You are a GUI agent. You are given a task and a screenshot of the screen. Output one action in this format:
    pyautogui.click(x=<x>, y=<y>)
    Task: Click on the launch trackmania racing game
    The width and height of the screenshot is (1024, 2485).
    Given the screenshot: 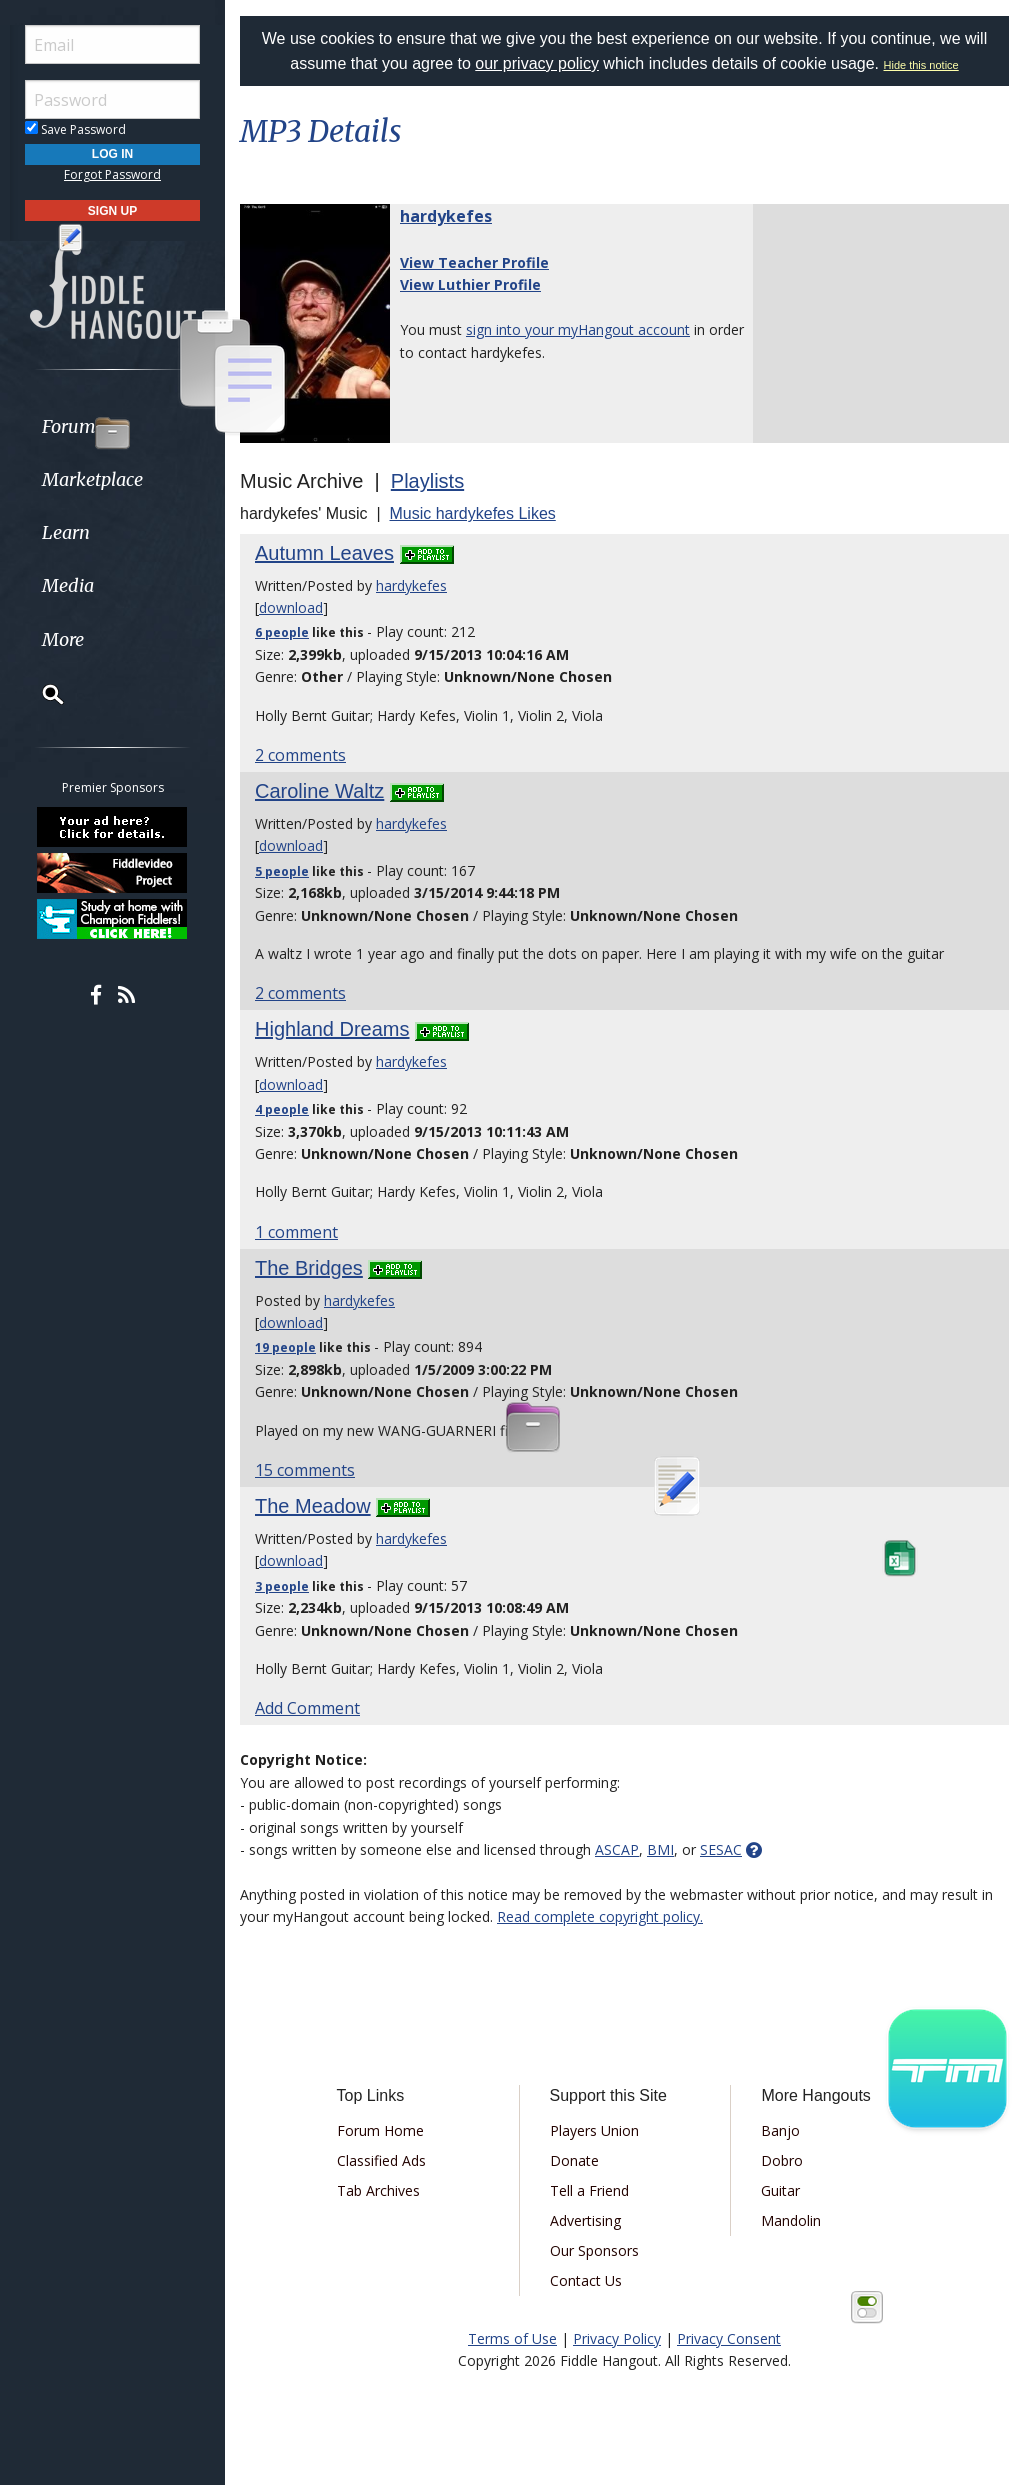 What is the action you would take?
    pyautogui.click(x=947, y=2068)
    